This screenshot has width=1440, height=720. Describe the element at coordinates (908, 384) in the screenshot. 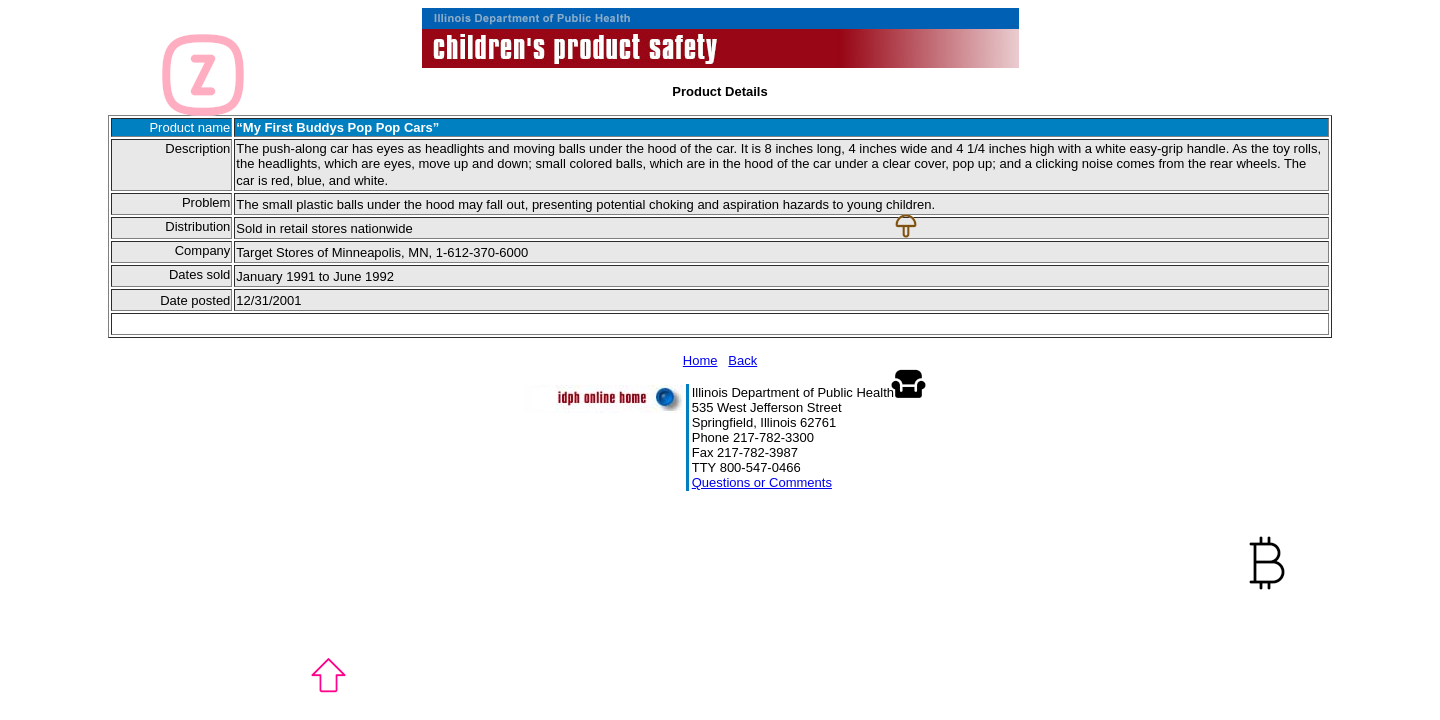

I see `browse furniture or home decor items` at that location.